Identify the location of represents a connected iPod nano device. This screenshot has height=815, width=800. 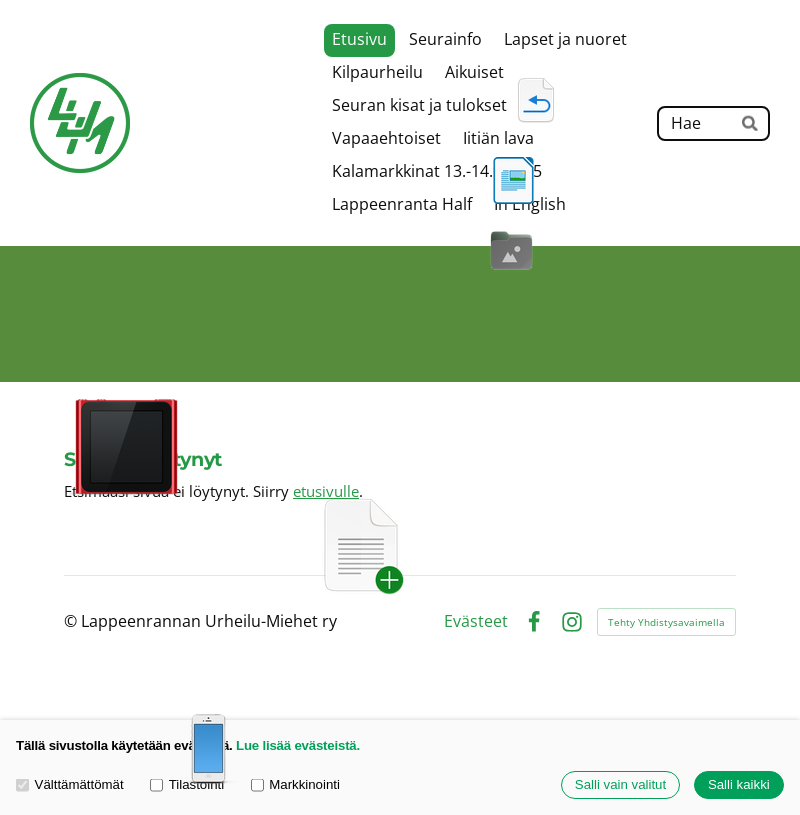
(126, 446).